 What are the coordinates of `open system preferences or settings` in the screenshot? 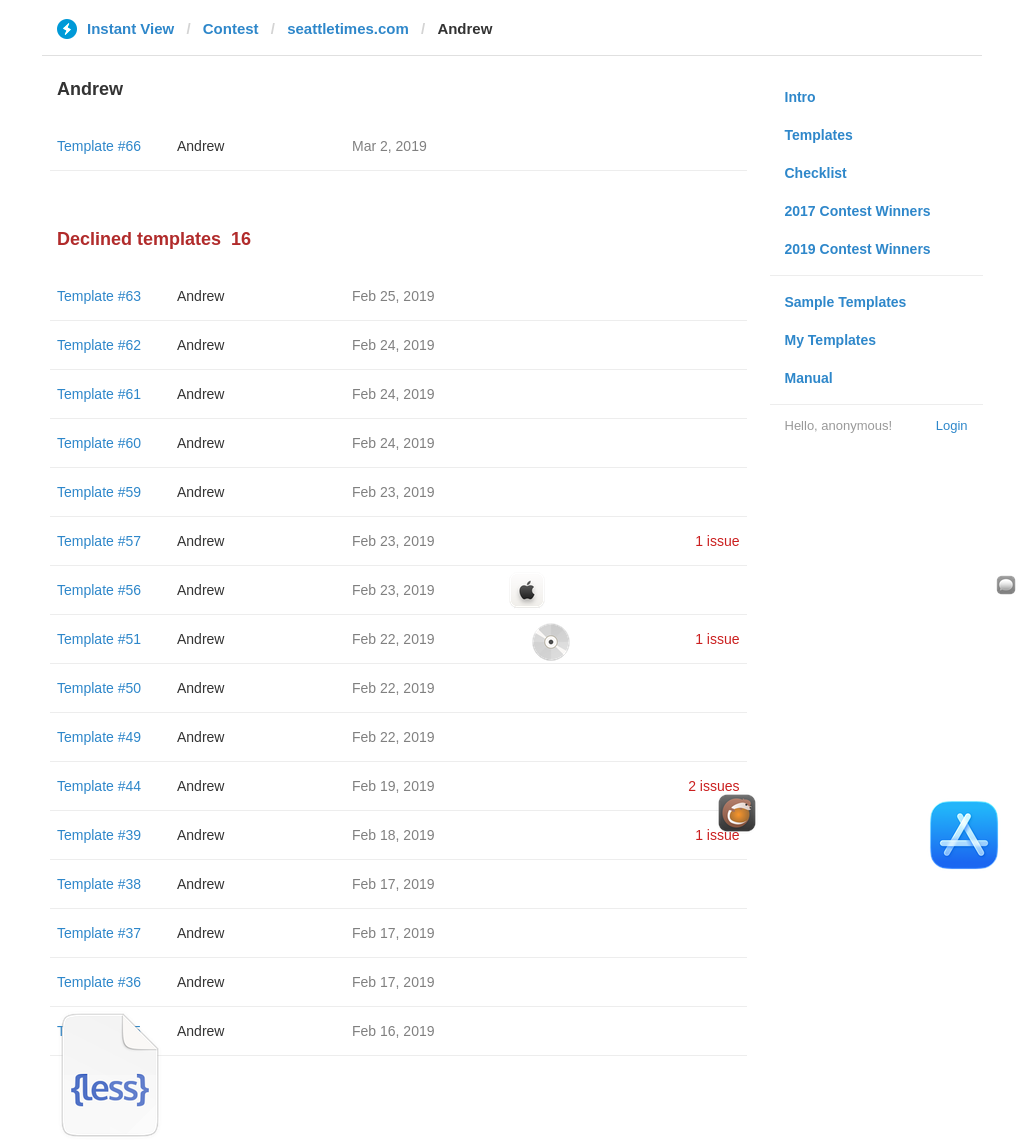 It's located at (527, 590).